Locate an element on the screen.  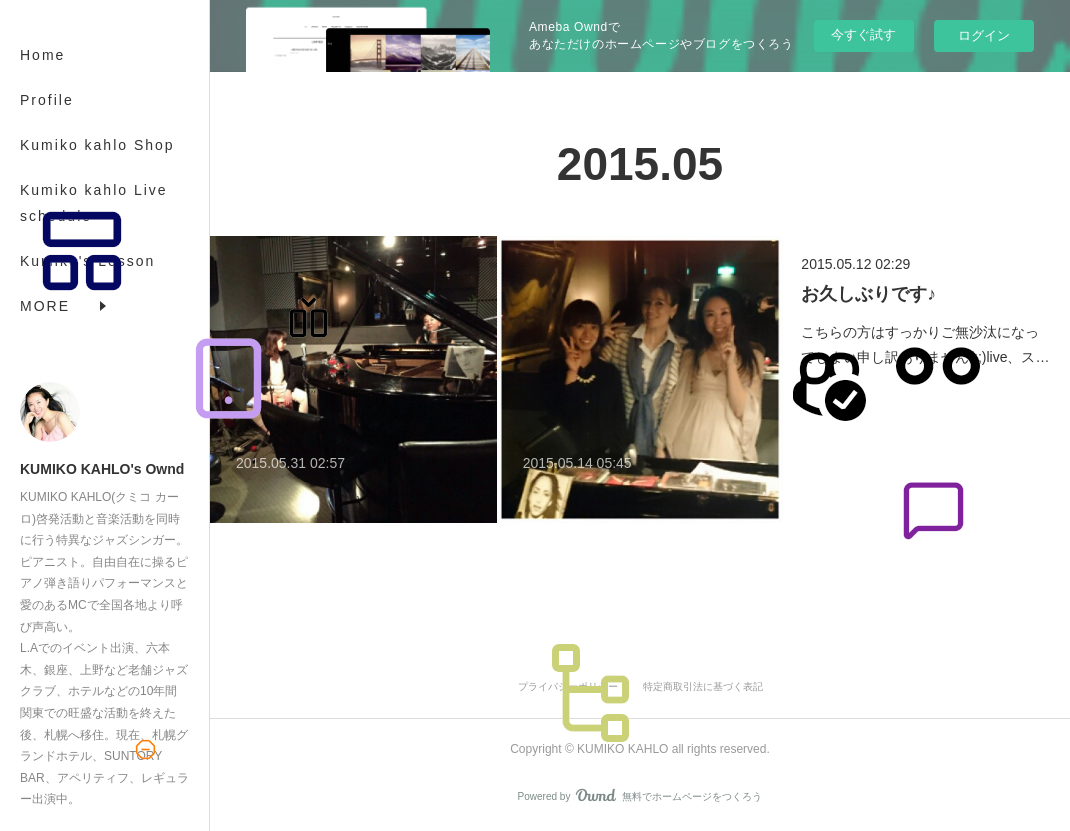
link to flickr photo sharing account is located at coordinates (938, 366).